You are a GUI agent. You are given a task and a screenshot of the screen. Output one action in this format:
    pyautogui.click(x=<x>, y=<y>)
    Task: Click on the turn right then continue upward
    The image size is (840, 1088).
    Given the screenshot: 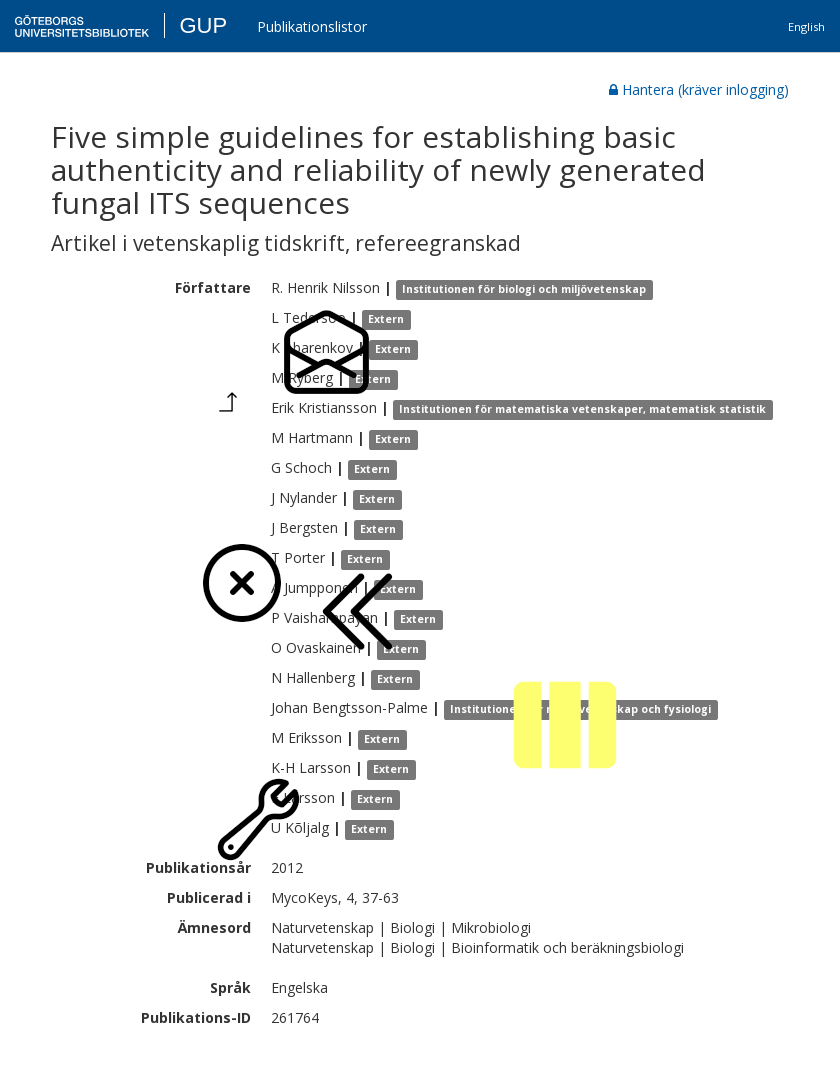 What is the action you would take?
    pyautogui.click(x=228, y=402)
    